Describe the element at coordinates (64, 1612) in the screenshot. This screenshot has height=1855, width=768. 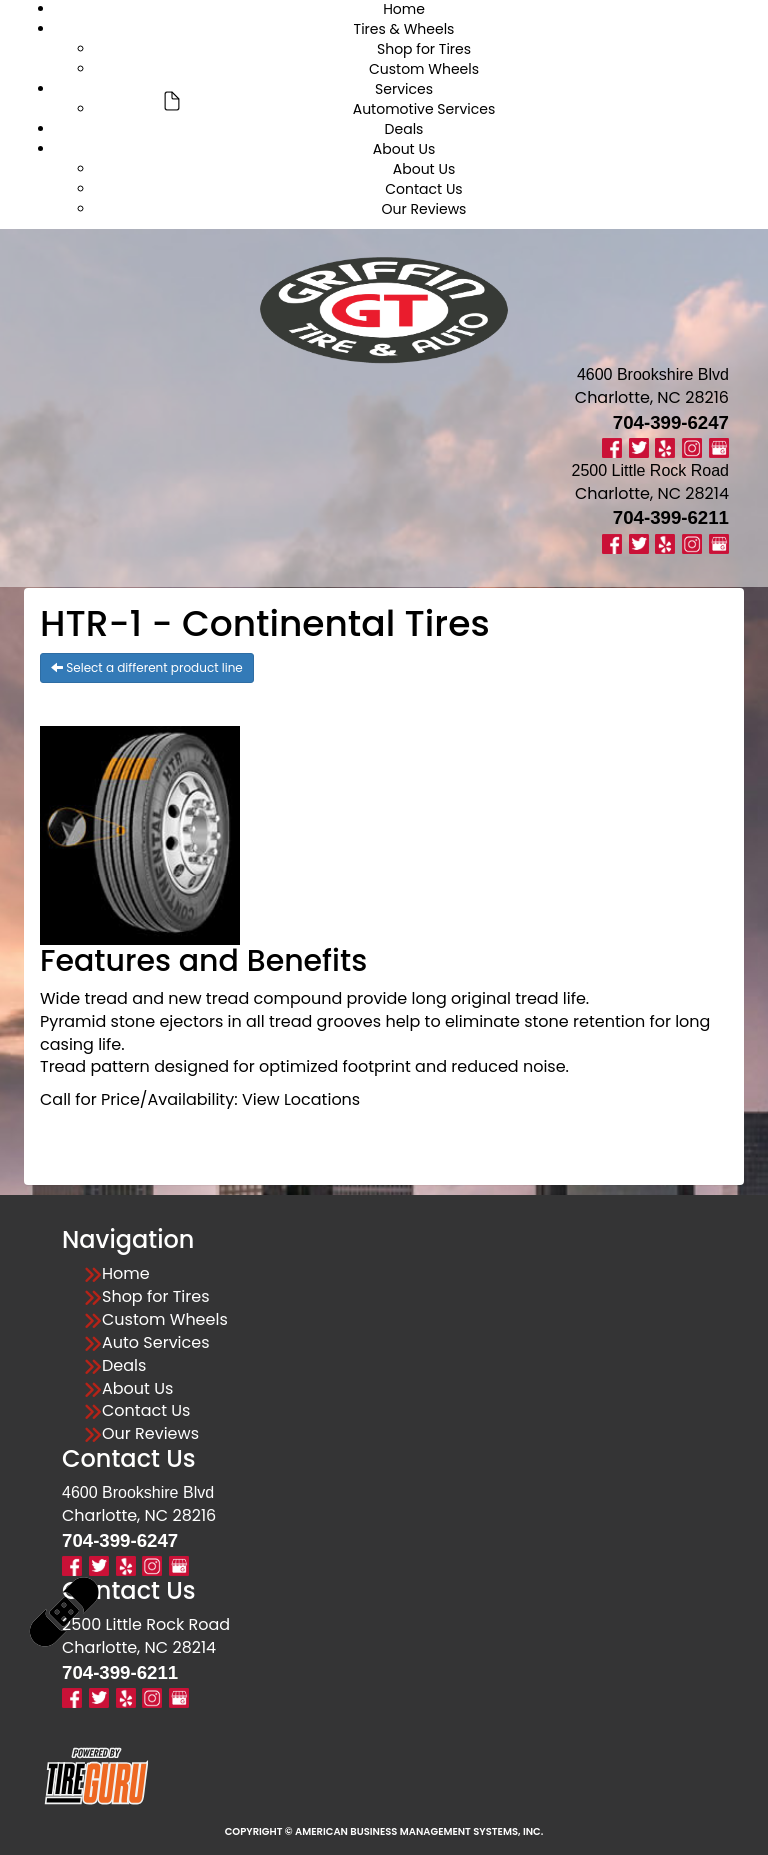
I see `access first aid or medical help` at that location.